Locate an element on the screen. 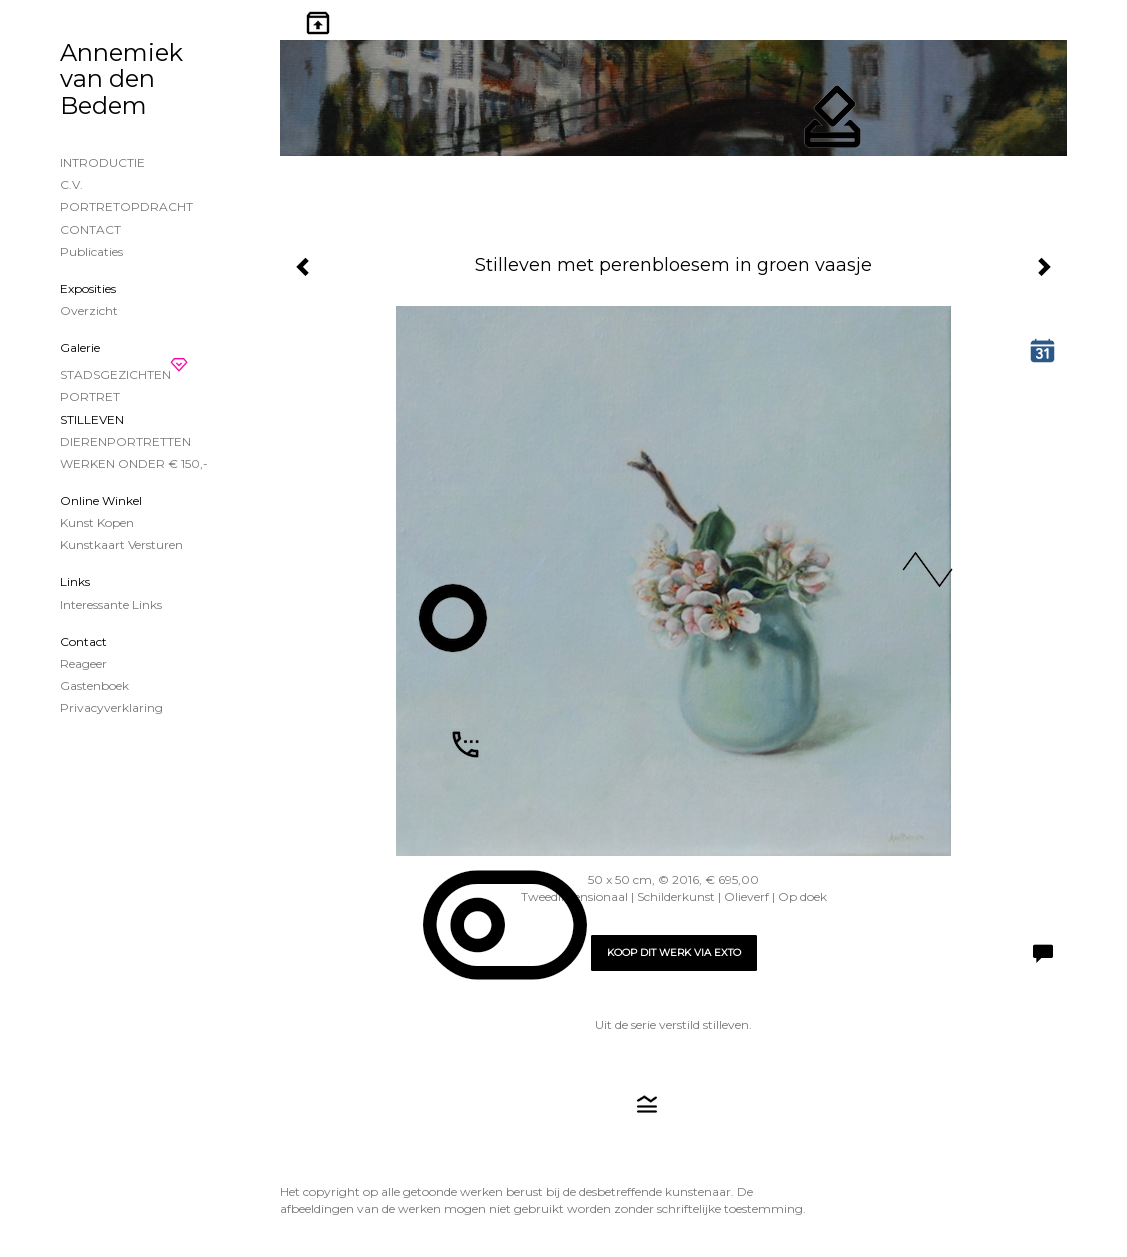 This screenshot has width=1127, height=1257. toggle triangle waveform in audio synthesizer is located at coordinates (927, 569).